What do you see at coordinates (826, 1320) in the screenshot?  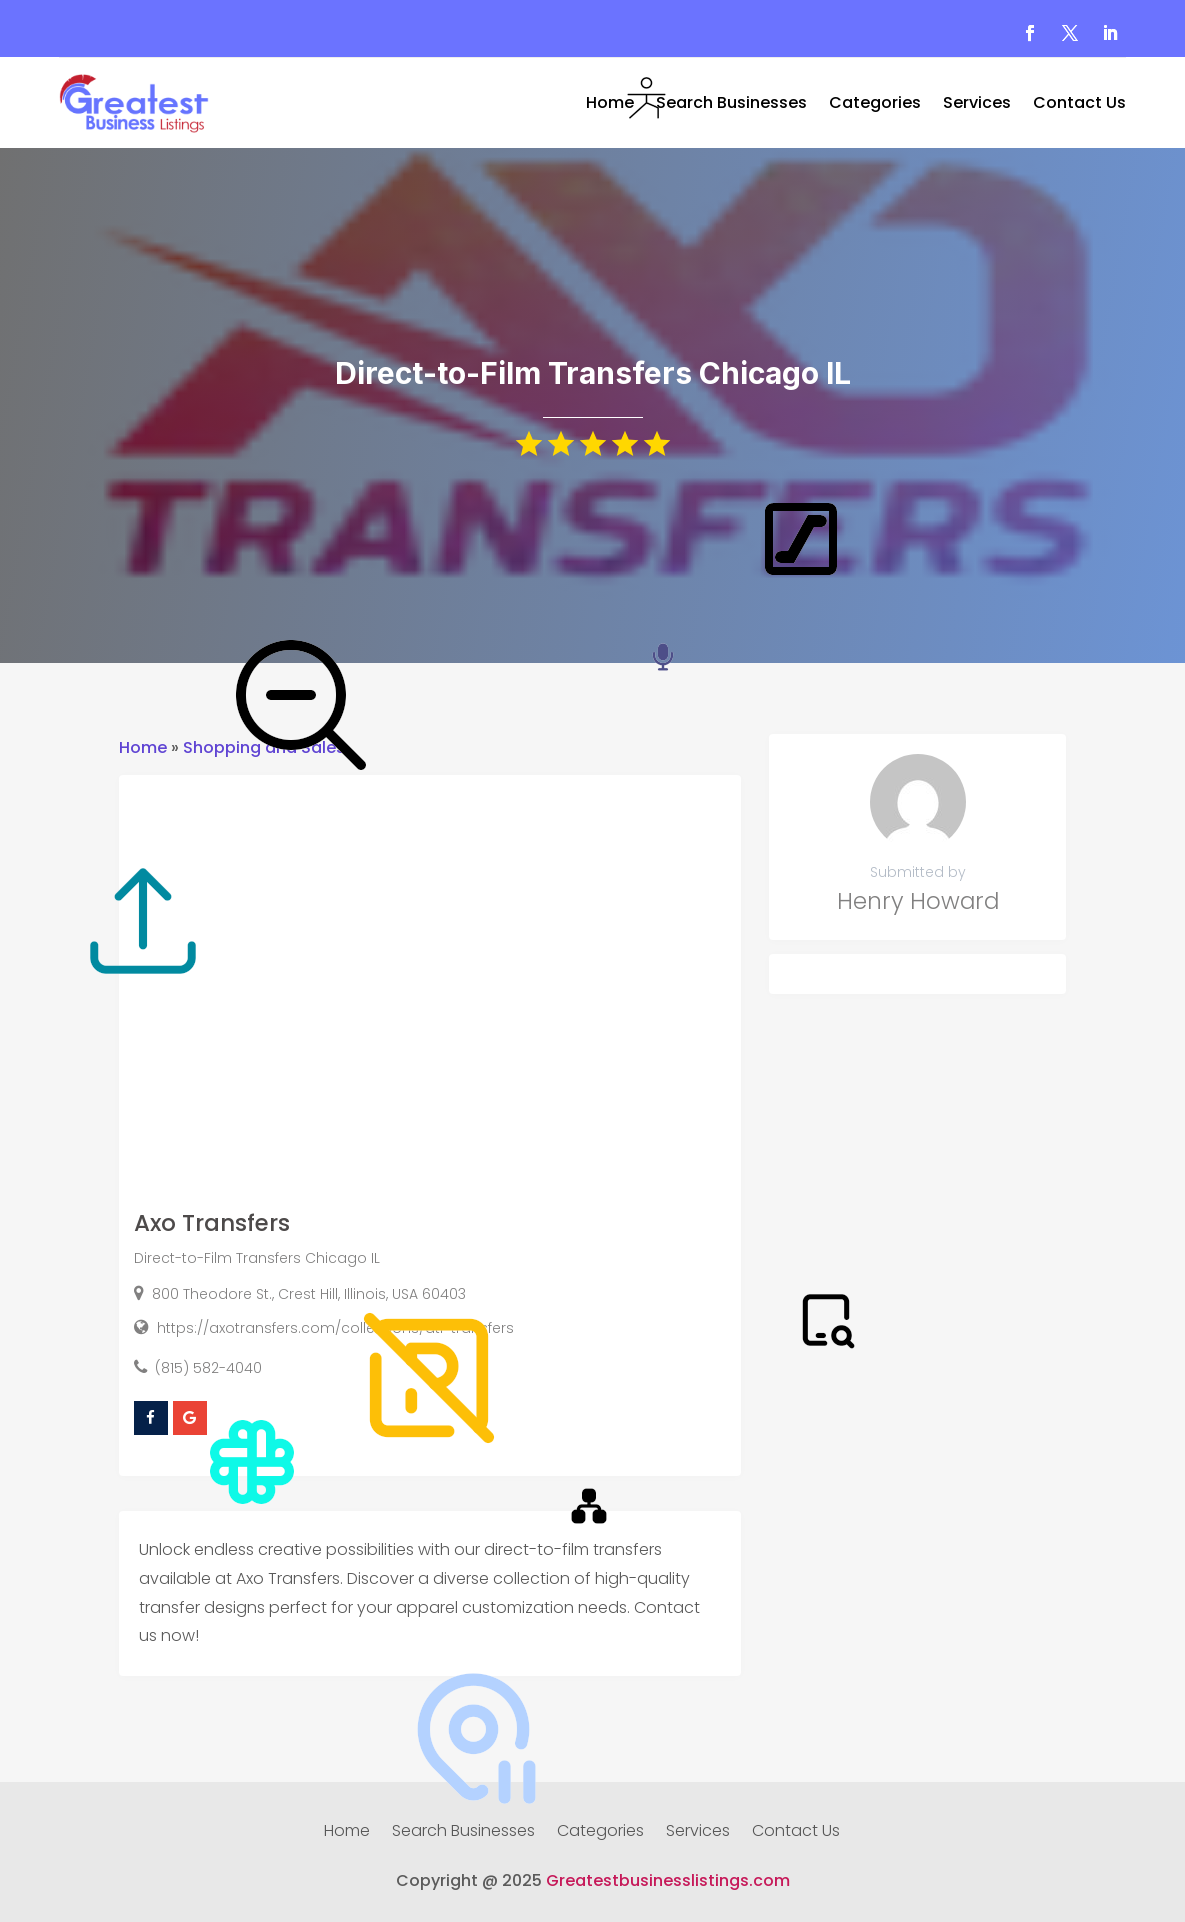 I see `search for content on iPad` at bounding box center [826, 1320].